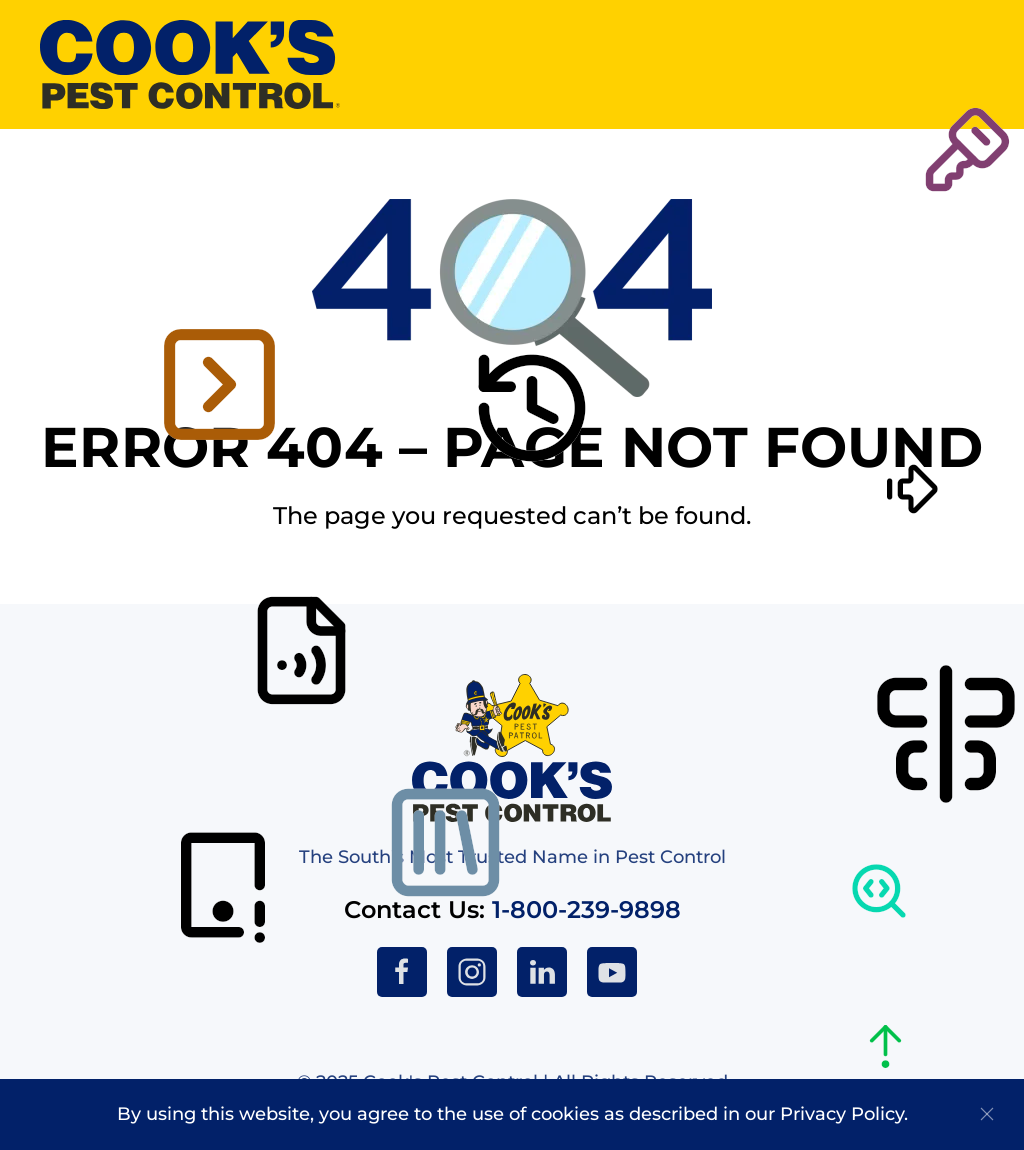  I want to click on search through code or source files, so click(879, 891).